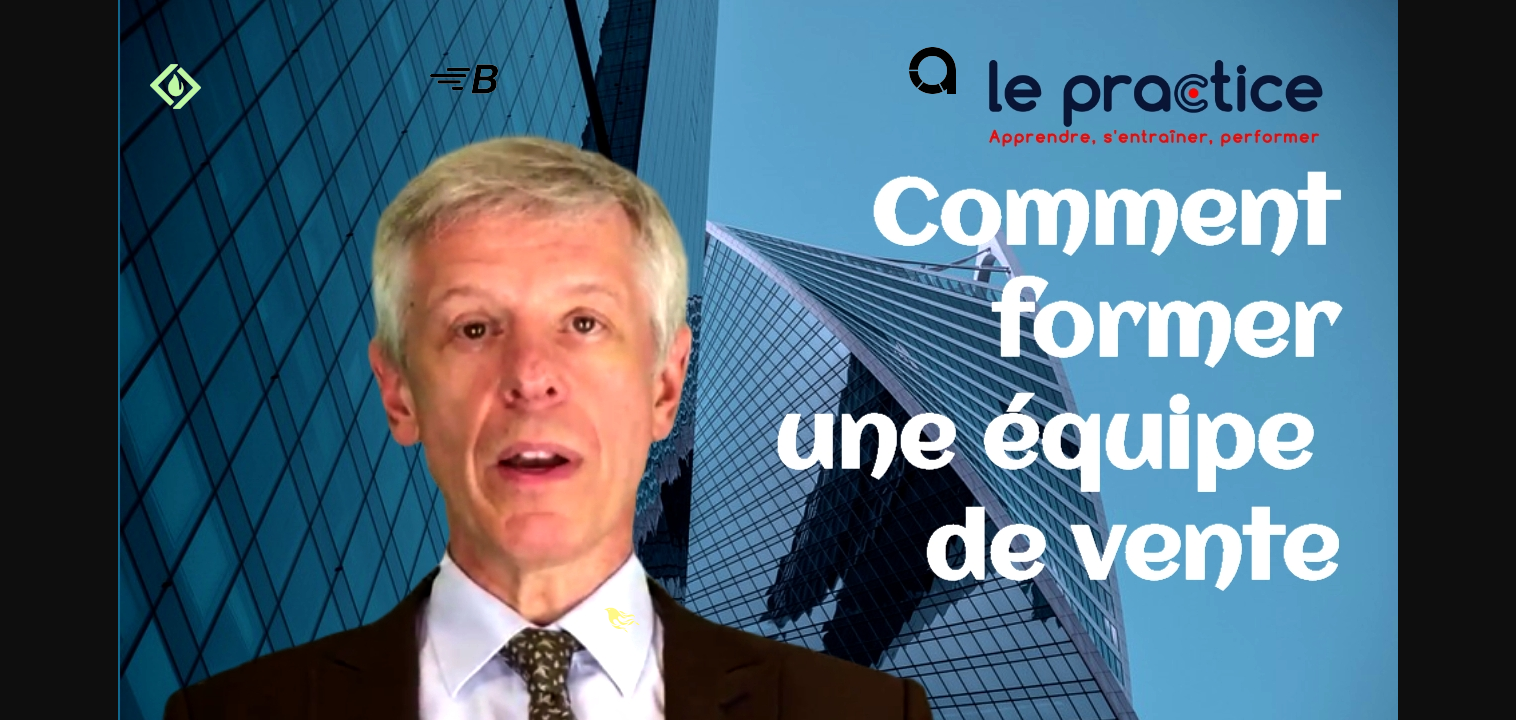  Describe the element at coordinates (464, 79) in the screenshot. I see `BlazeMeter logo - performance testing platform` at that location.